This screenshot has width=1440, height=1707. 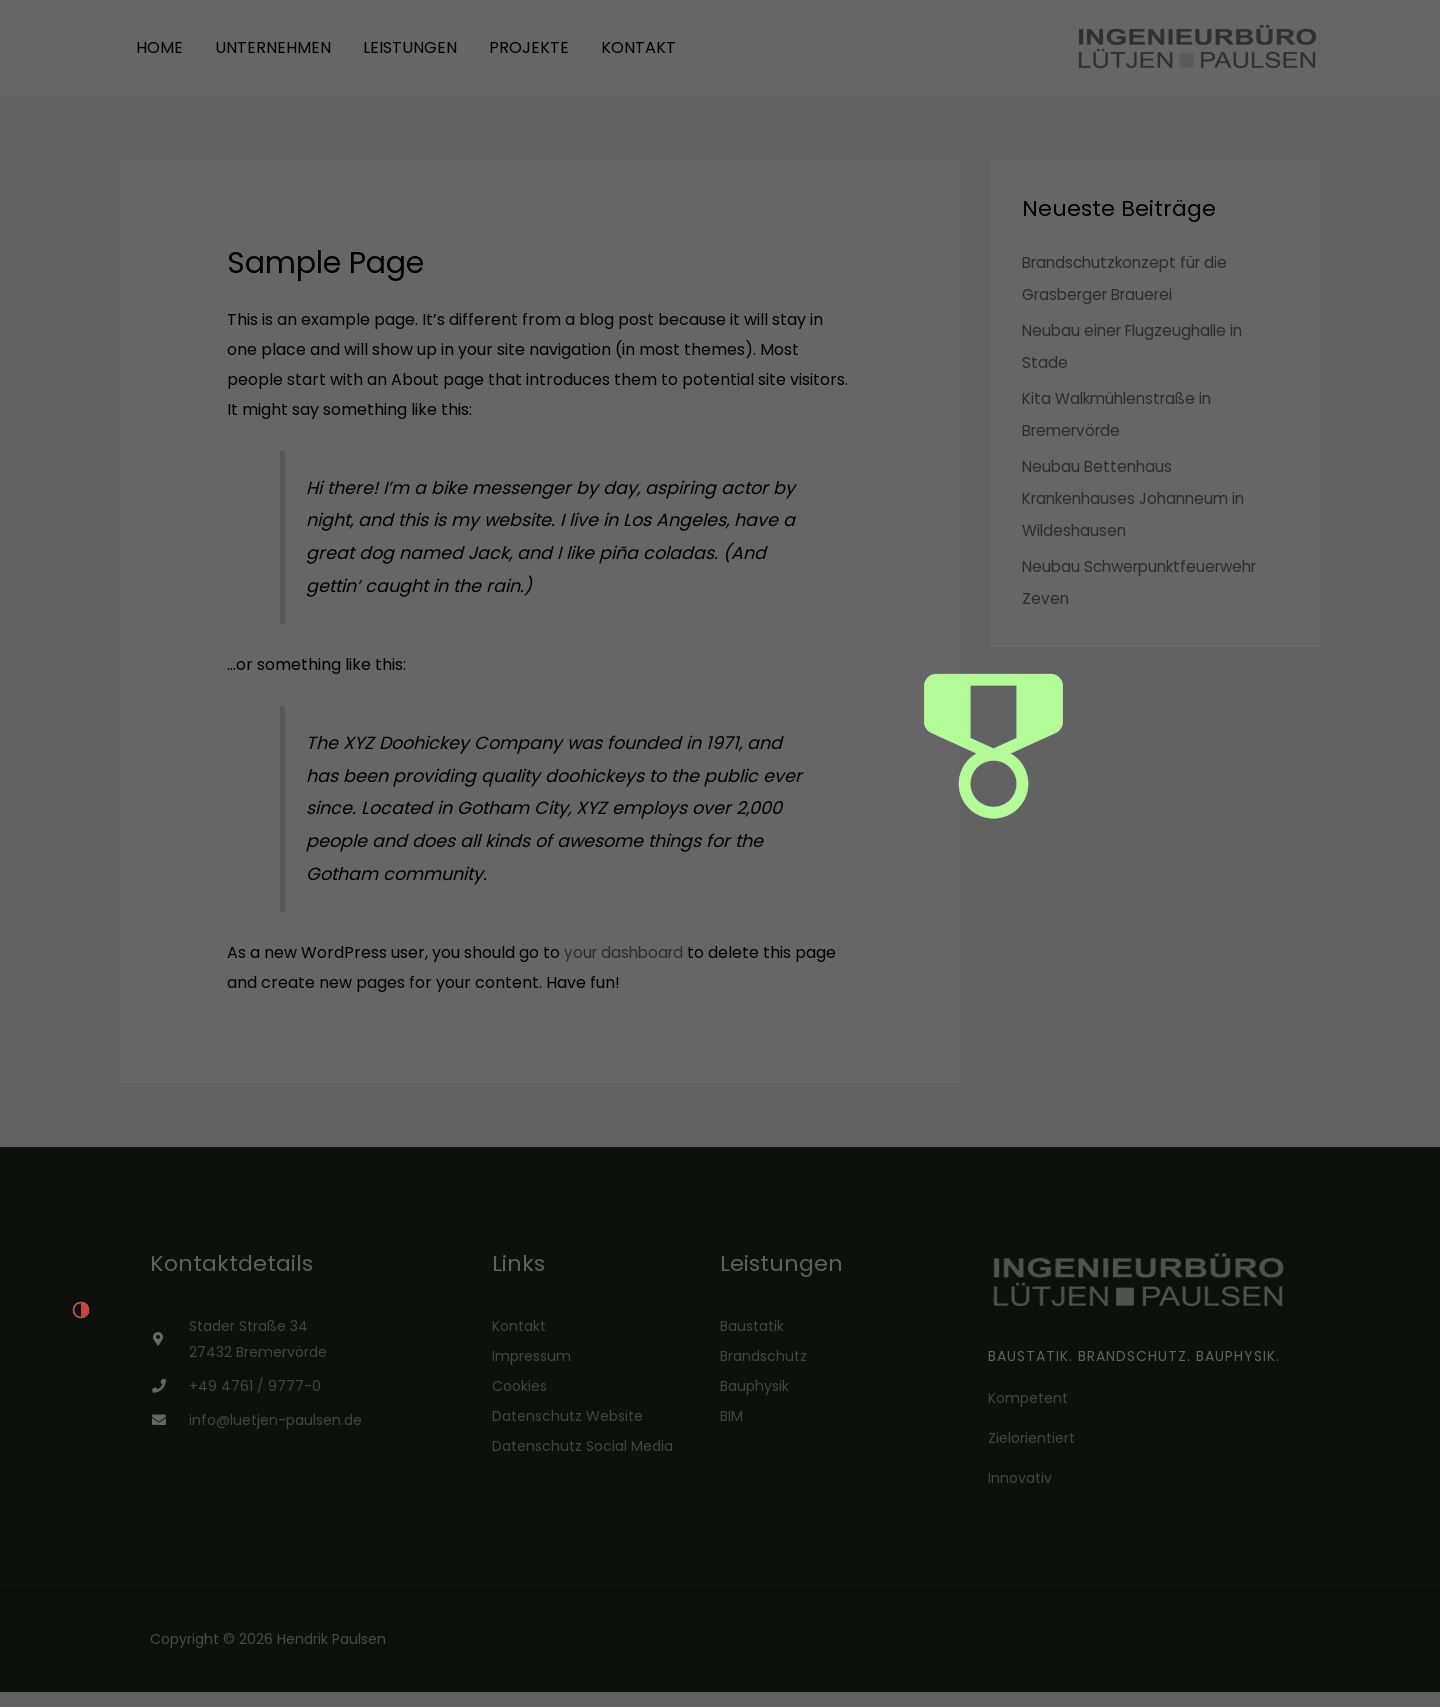 I want to click on view achievements or awards, so click(x=993, y=737).